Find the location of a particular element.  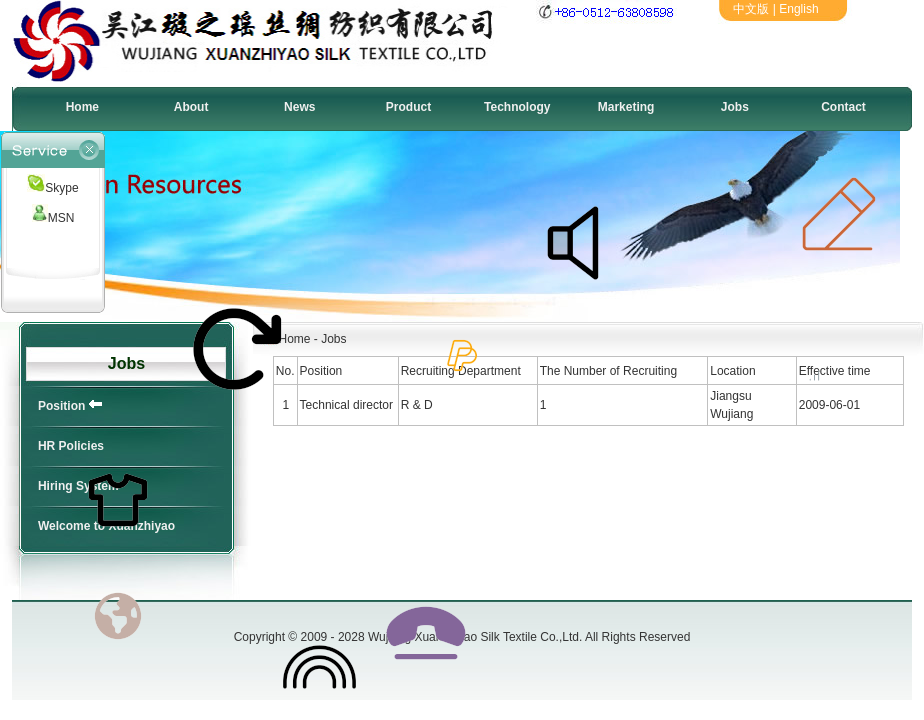

browse clothing or apparel items is located at coordinates (118, 500).